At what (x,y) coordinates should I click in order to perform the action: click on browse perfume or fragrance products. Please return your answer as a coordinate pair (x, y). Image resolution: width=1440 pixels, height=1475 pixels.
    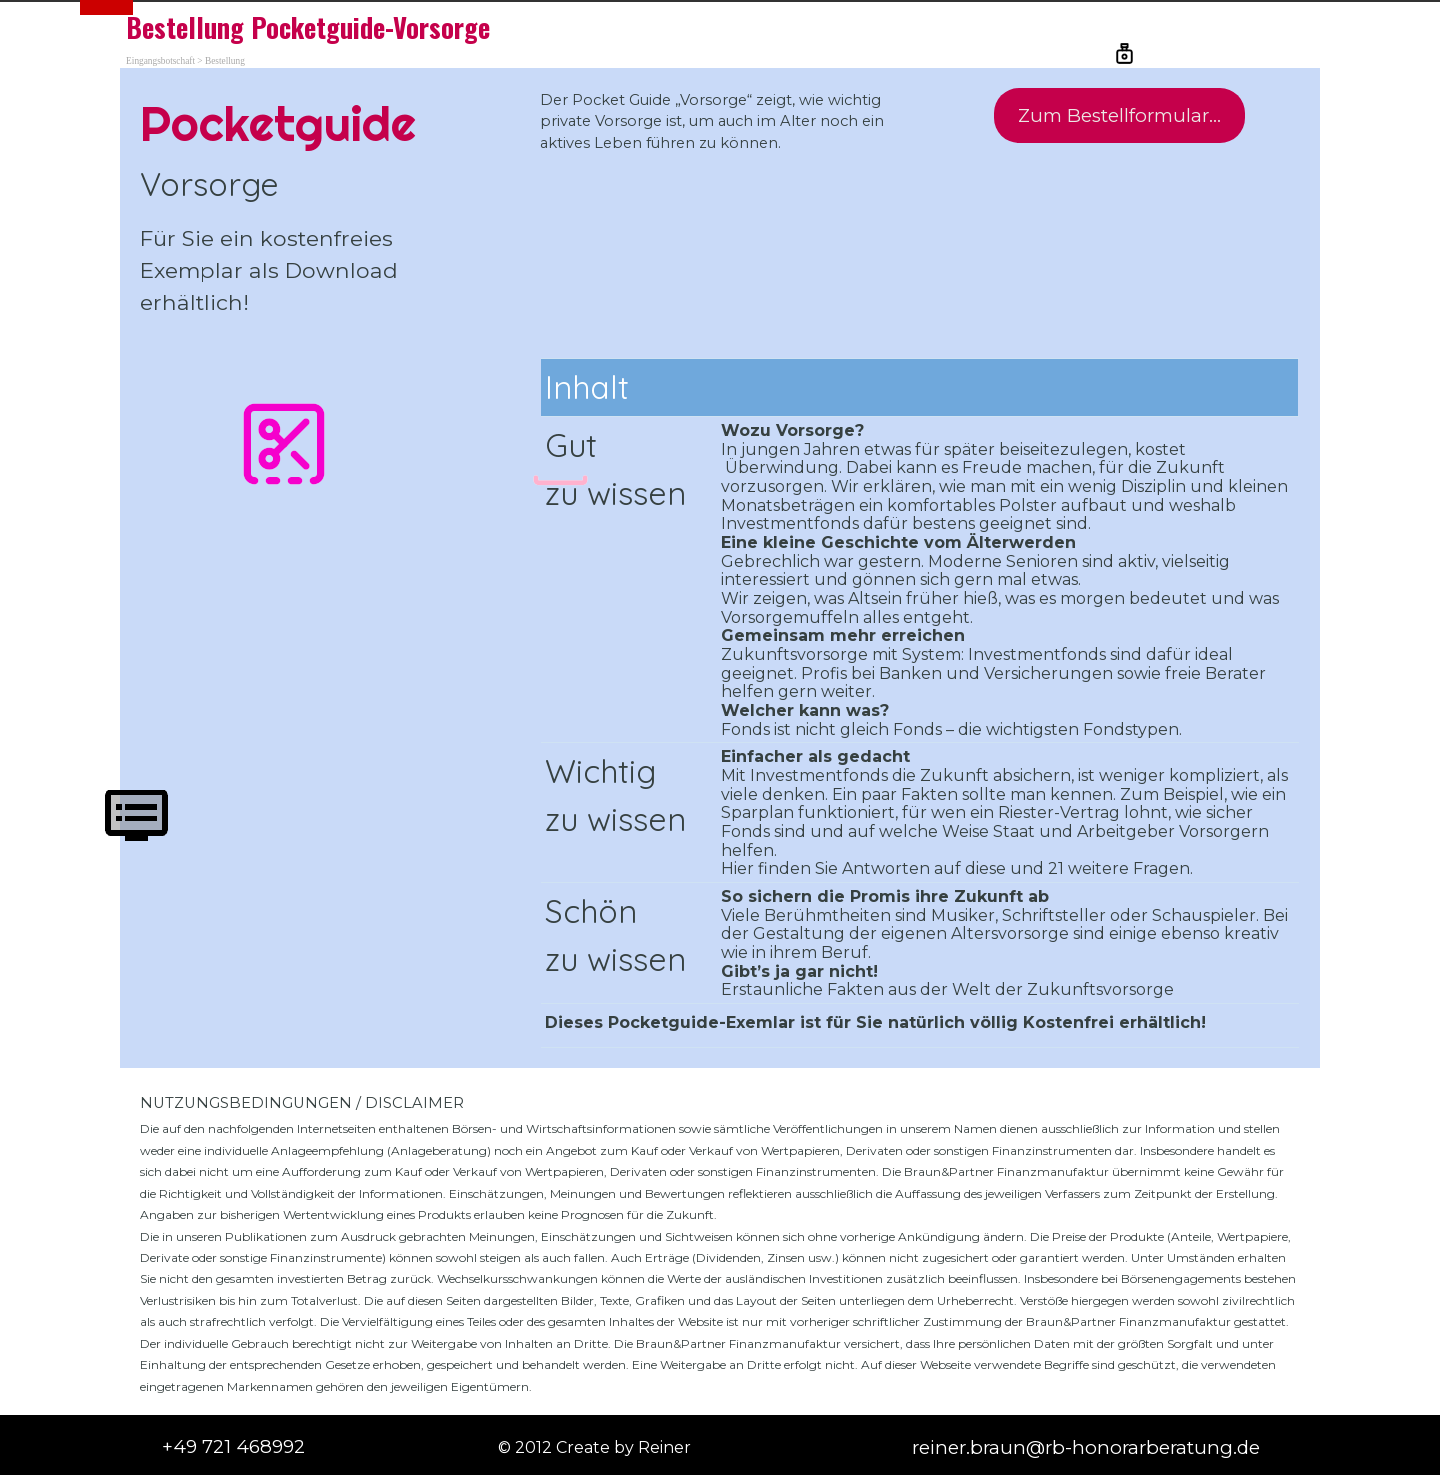
    Looking at the image, I should click on (1124, 53).